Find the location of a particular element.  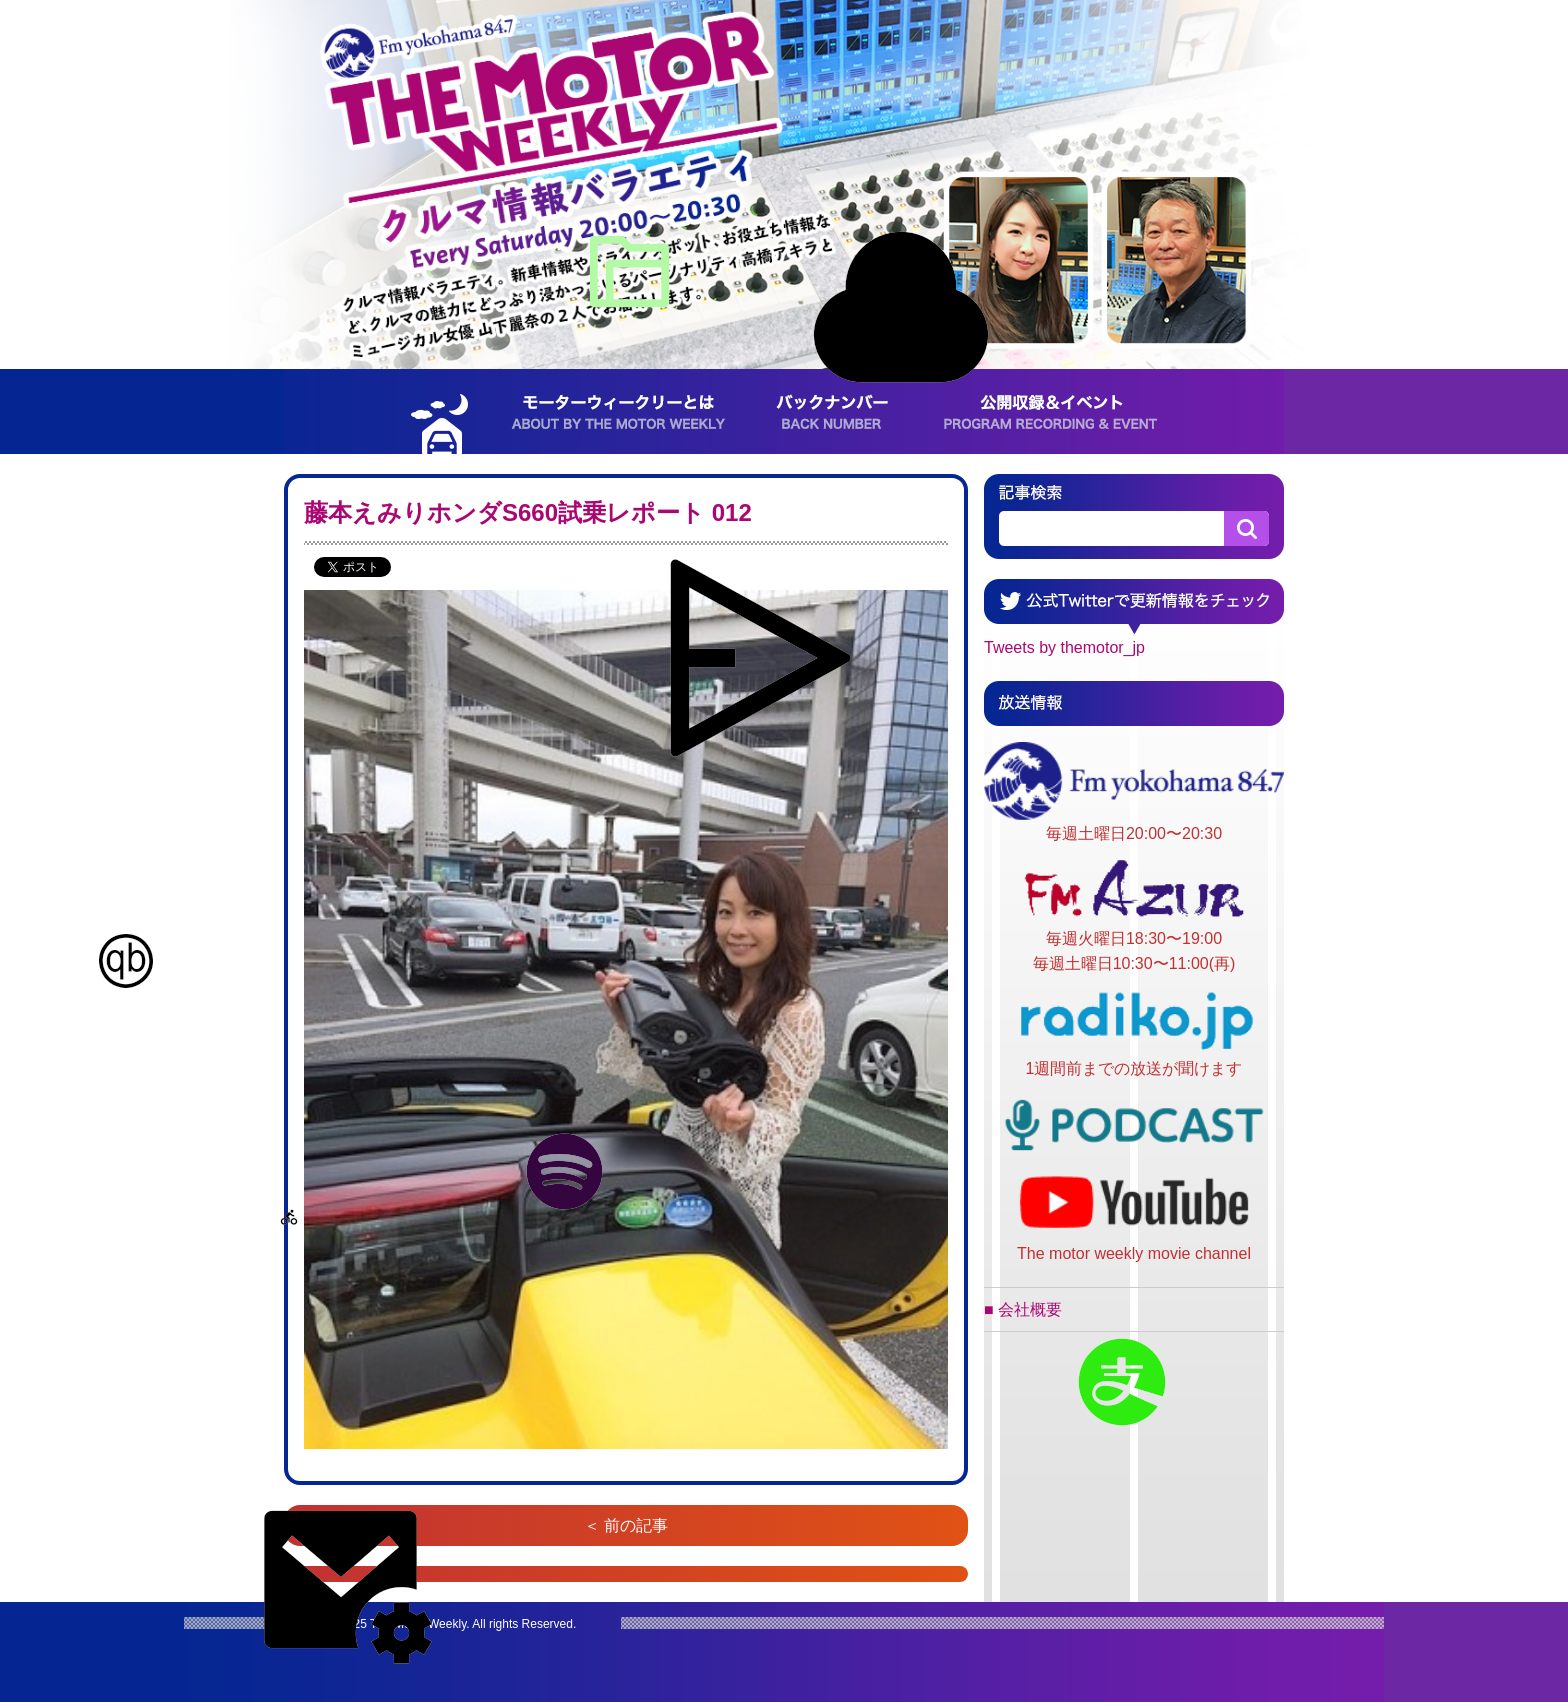

access cycling or bike route directions is located at coordinates (289, 1218).